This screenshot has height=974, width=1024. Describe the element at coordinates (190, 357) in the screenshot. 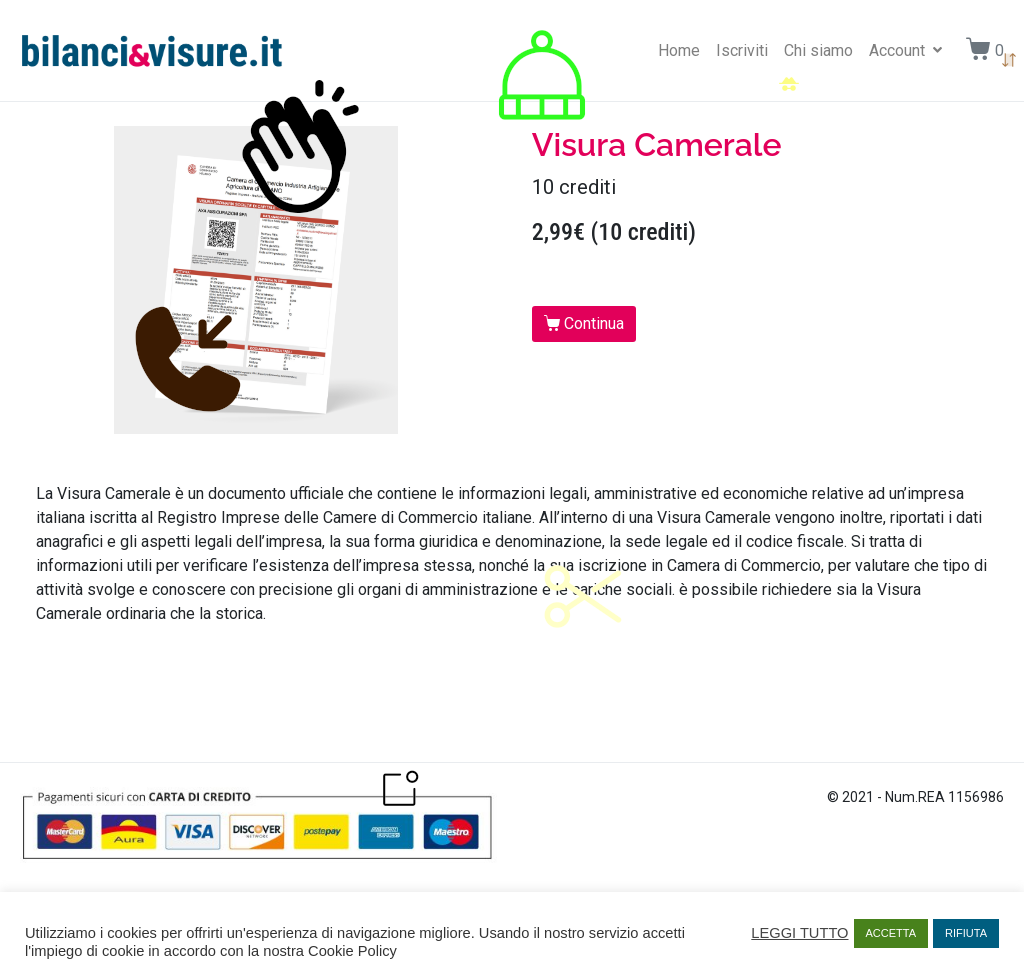

I see `indicates an incoming call` at that location.